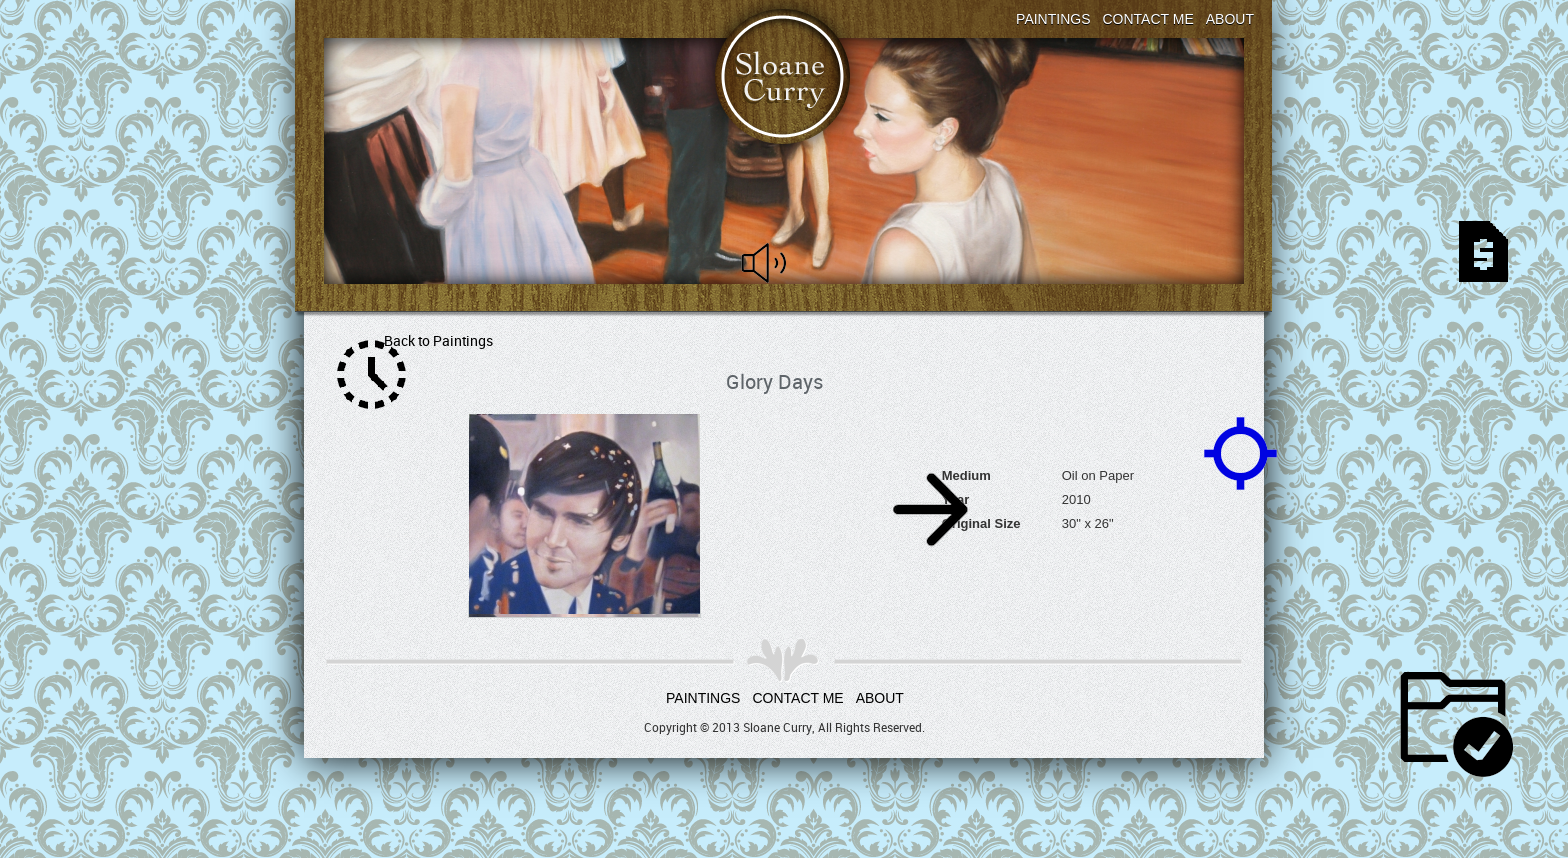 The image size is (1568, 858). What do you see at coordinates (1453, 717) in the screenshot?
I see `indicates the currently active or selected folder` at bounding box center [1453, 717].